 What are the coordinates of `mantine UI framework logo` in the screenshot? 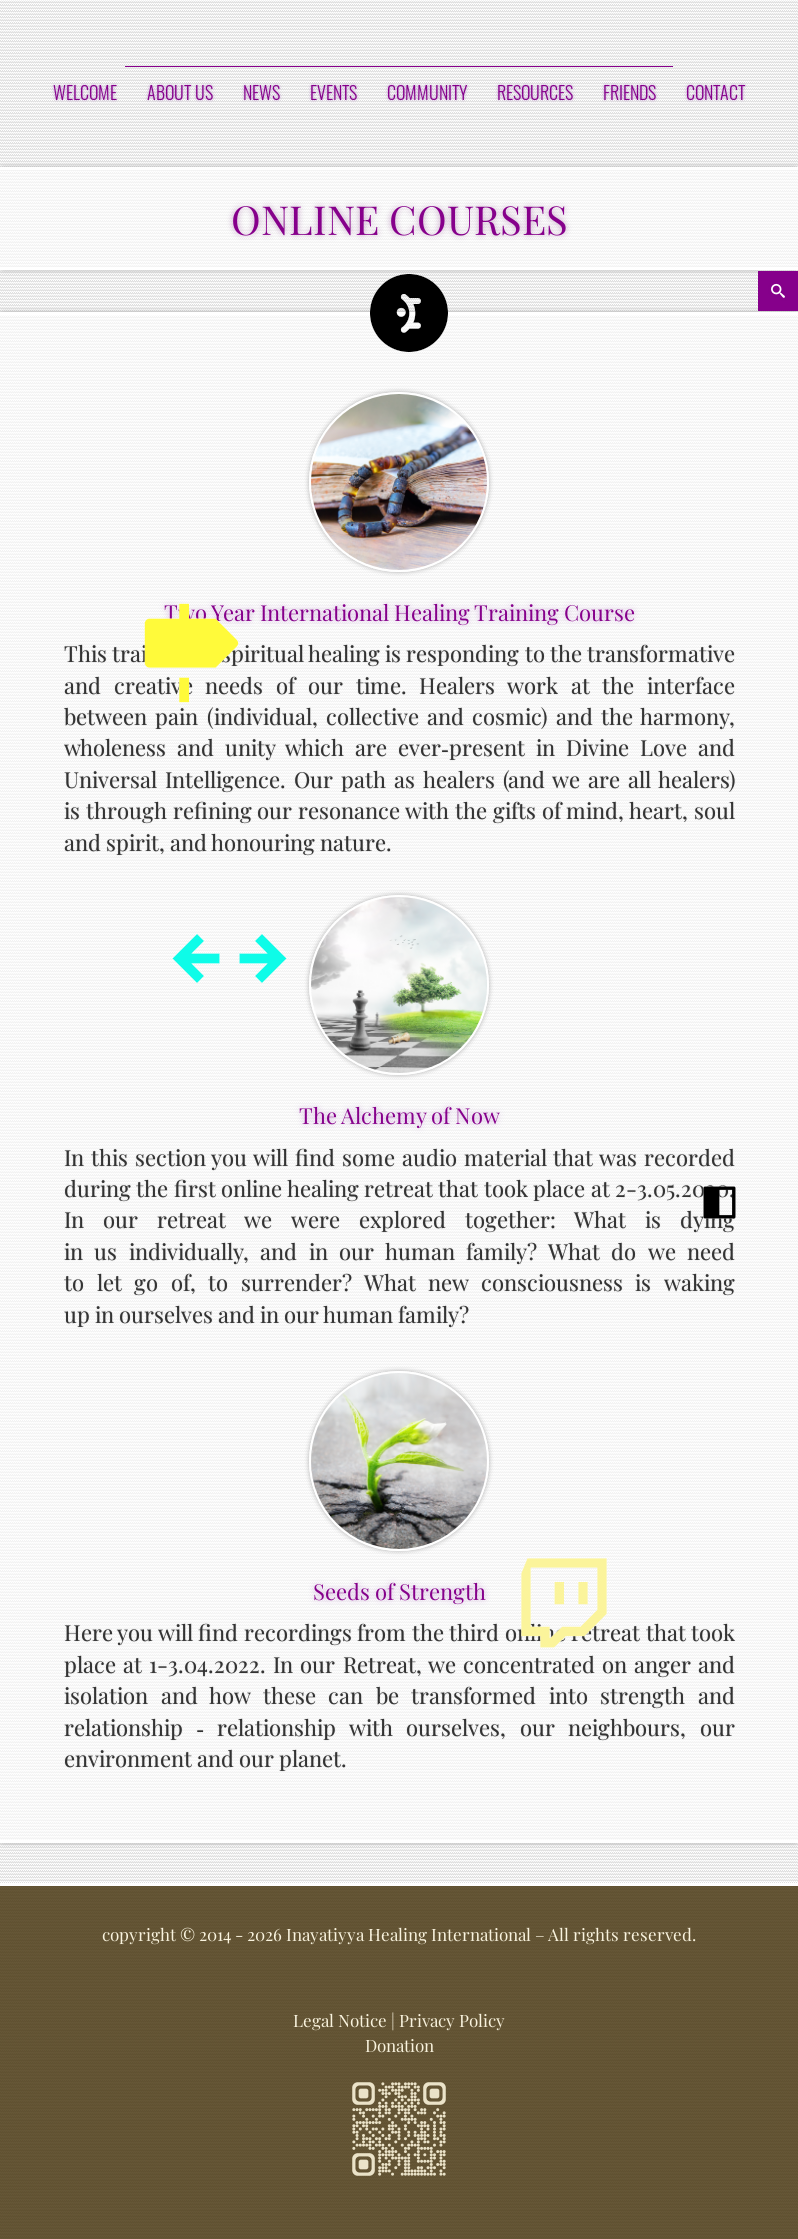 It's located at (409, 313).